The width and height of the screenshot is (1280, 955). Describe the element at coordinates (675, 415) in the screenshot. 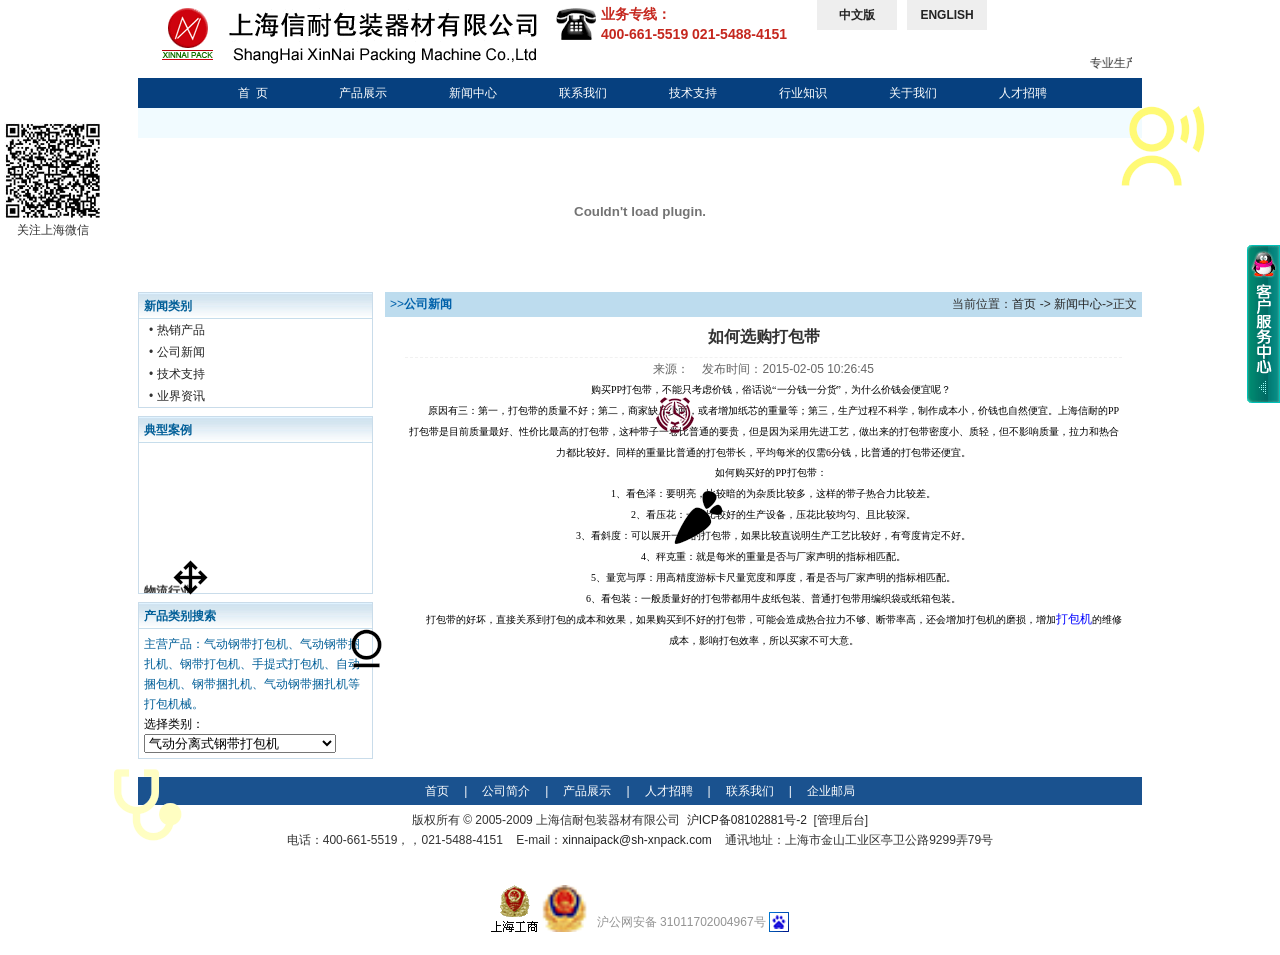

I see `timescale database branding or product link` at that location.